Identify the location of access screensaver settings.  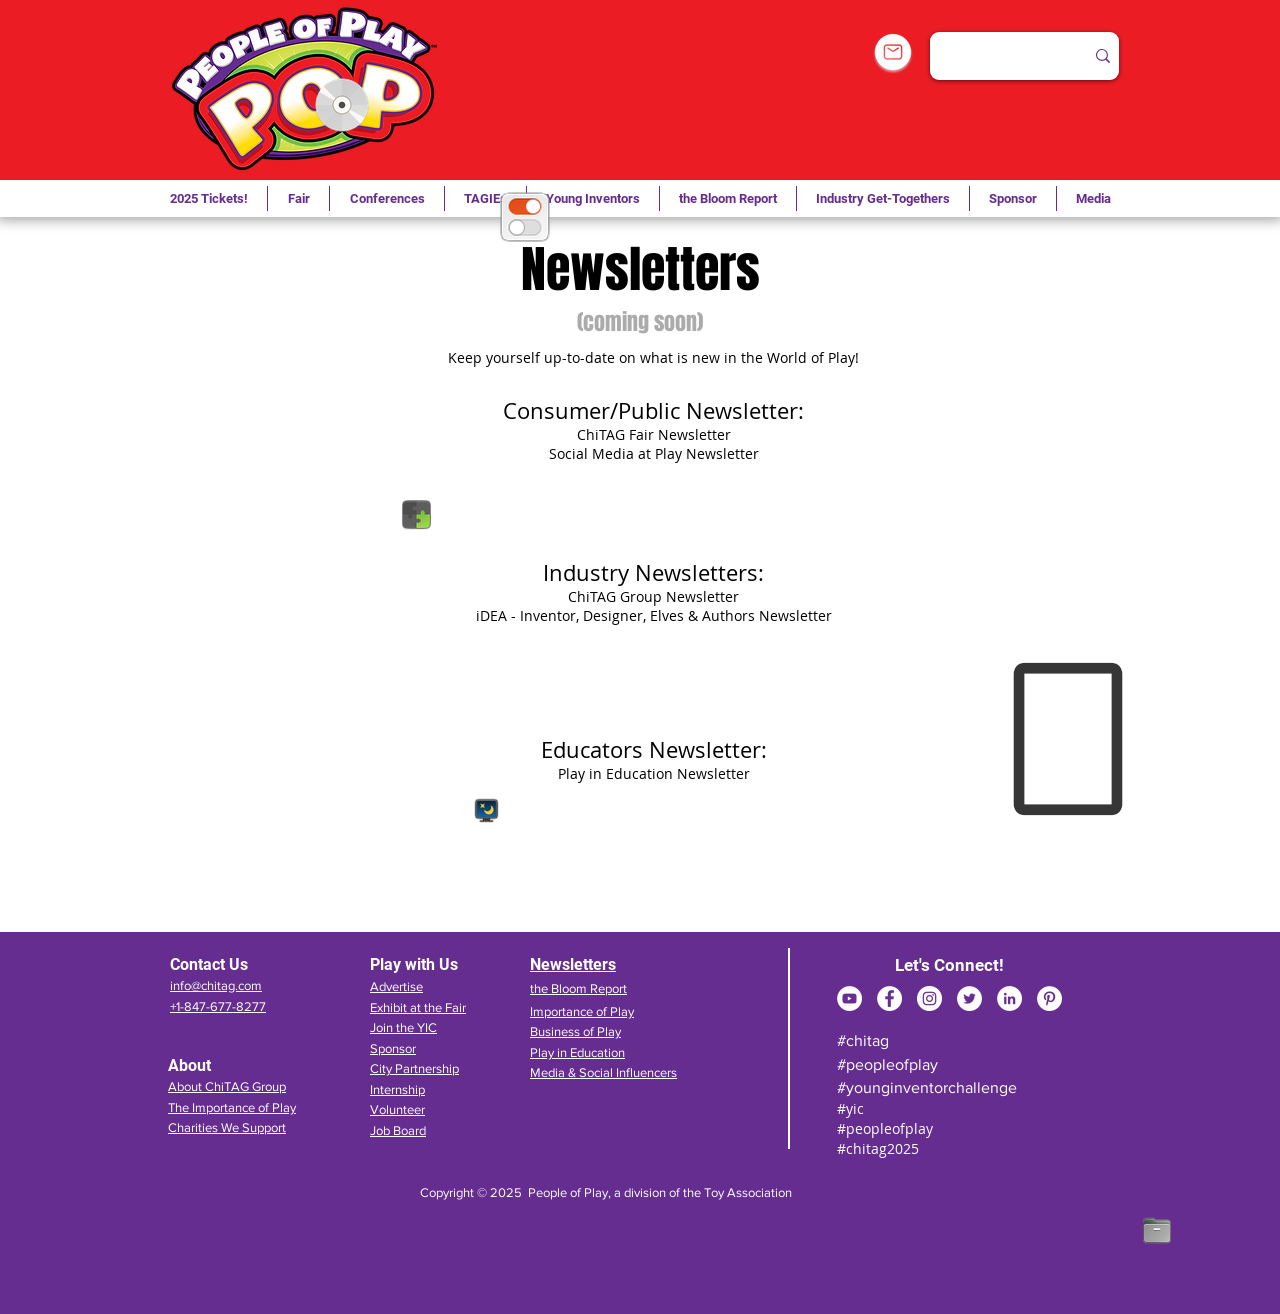
(486, 810).